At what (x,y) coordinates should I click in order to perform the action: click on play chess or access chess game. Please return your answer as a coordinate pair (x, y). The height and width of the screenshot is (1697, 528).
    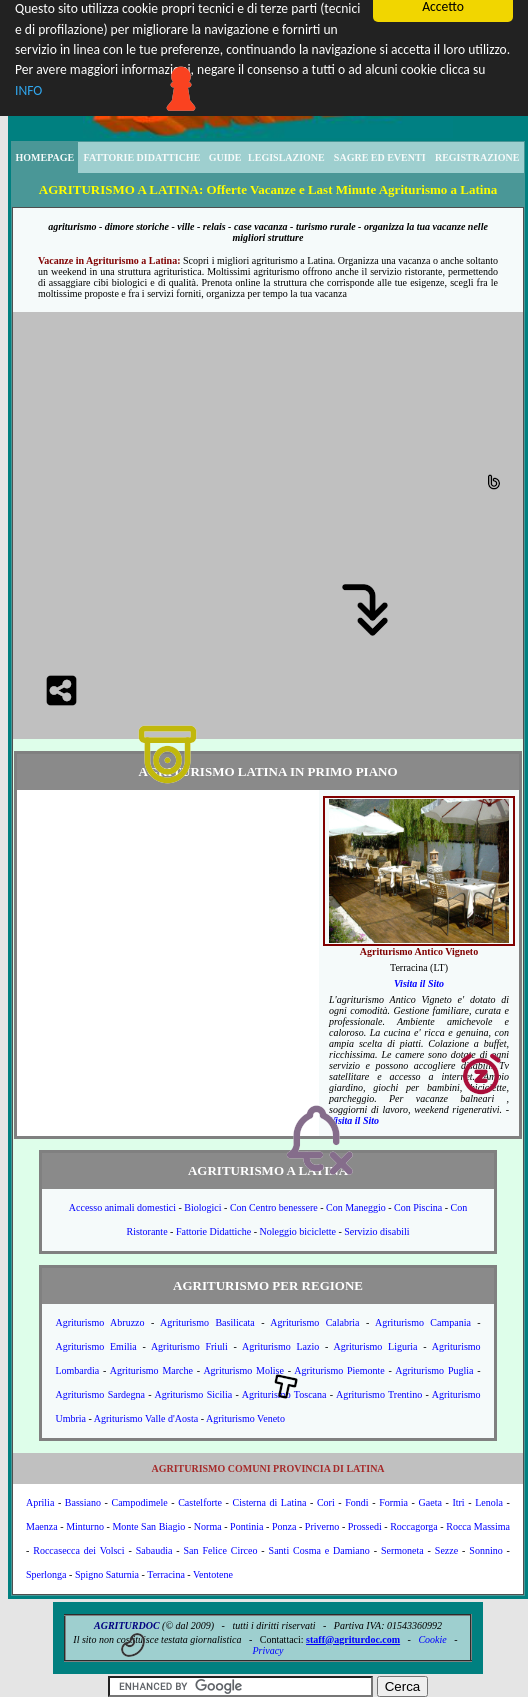
    Looking at the image, I should click on (181, 90).